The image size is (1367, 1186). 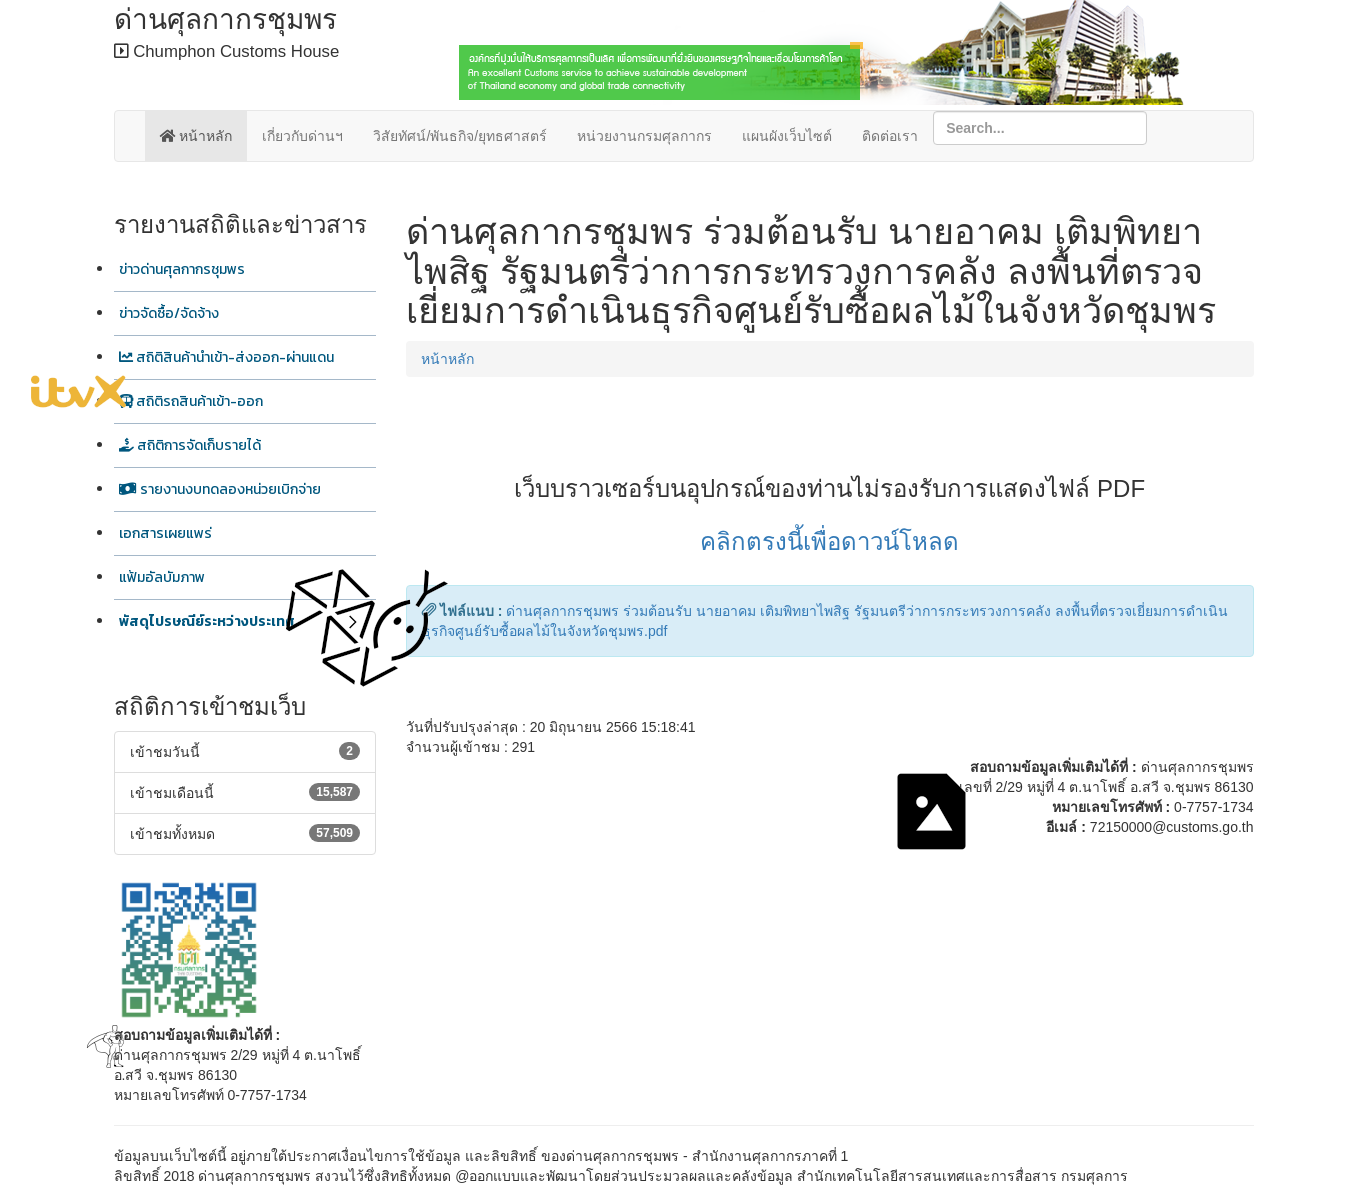 I want to click on open the ITVX streaming app, so click(x=78, y=391).